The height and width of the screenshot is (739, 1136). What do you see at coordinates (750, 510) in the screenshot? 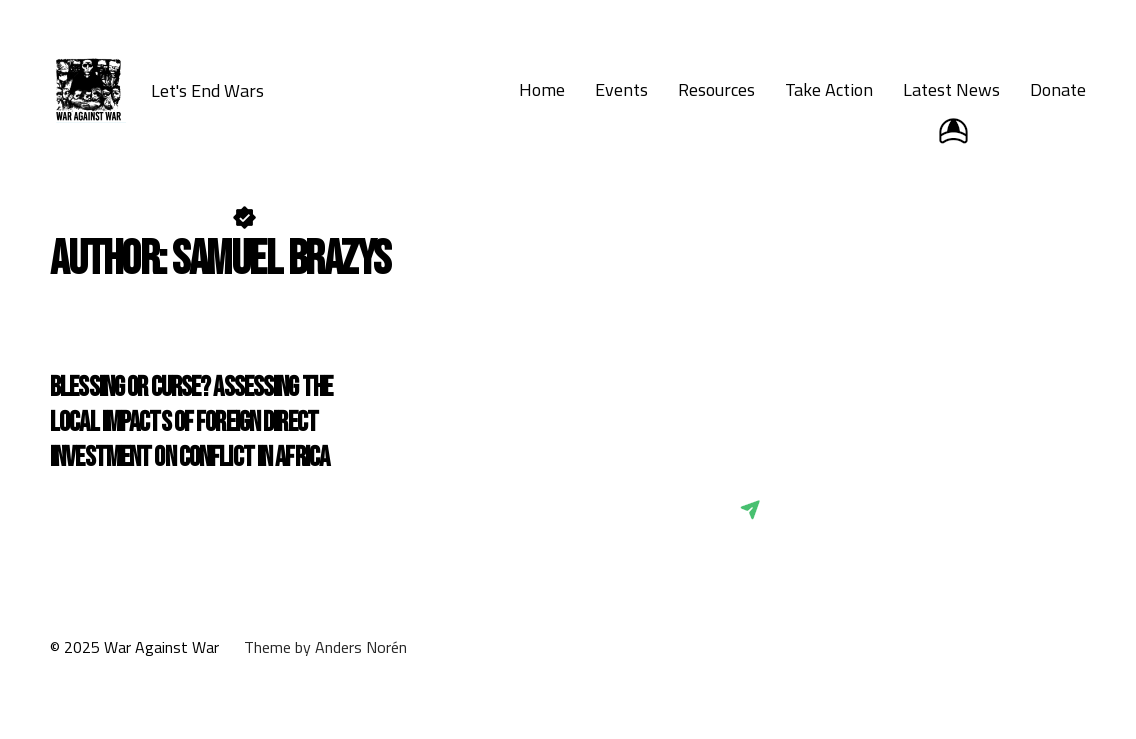
I see `send a message` at bounding box center [750, 510].